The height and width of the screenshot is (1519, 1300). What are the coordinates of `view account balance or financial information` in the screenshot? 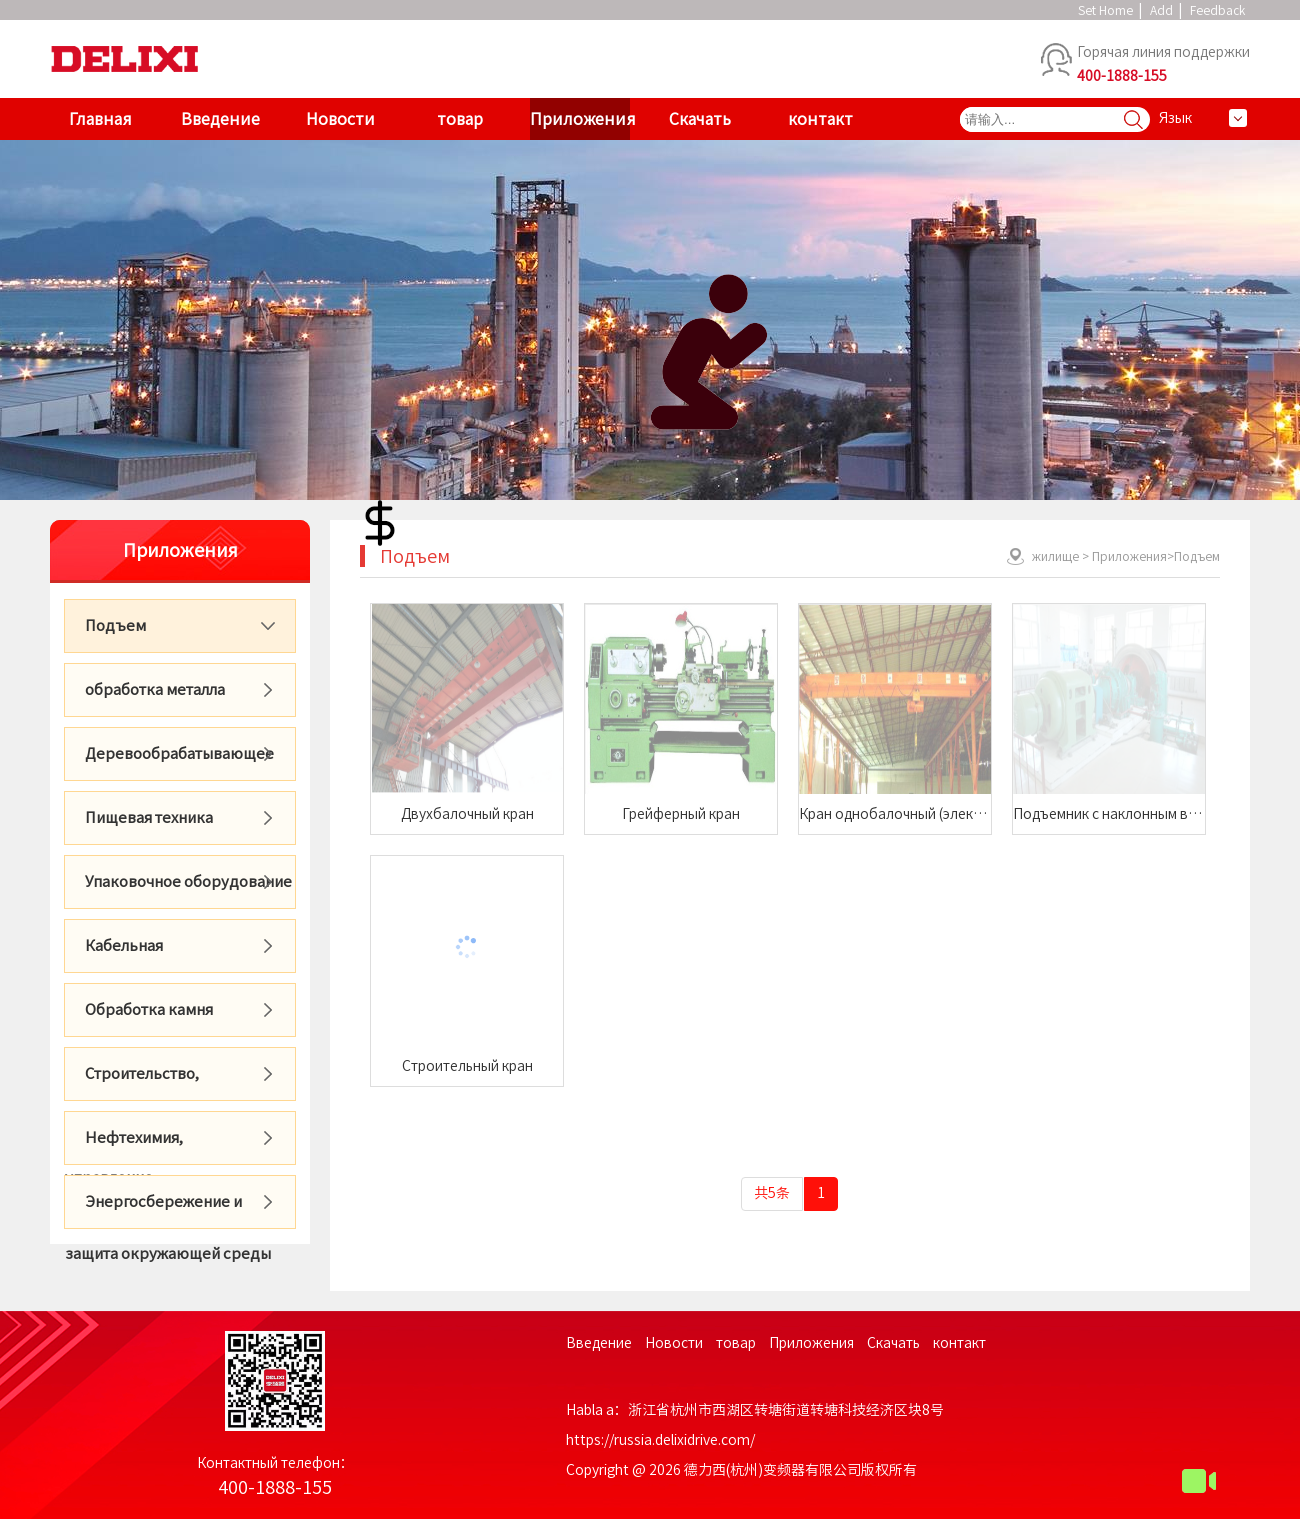 It's located at (380, 523).